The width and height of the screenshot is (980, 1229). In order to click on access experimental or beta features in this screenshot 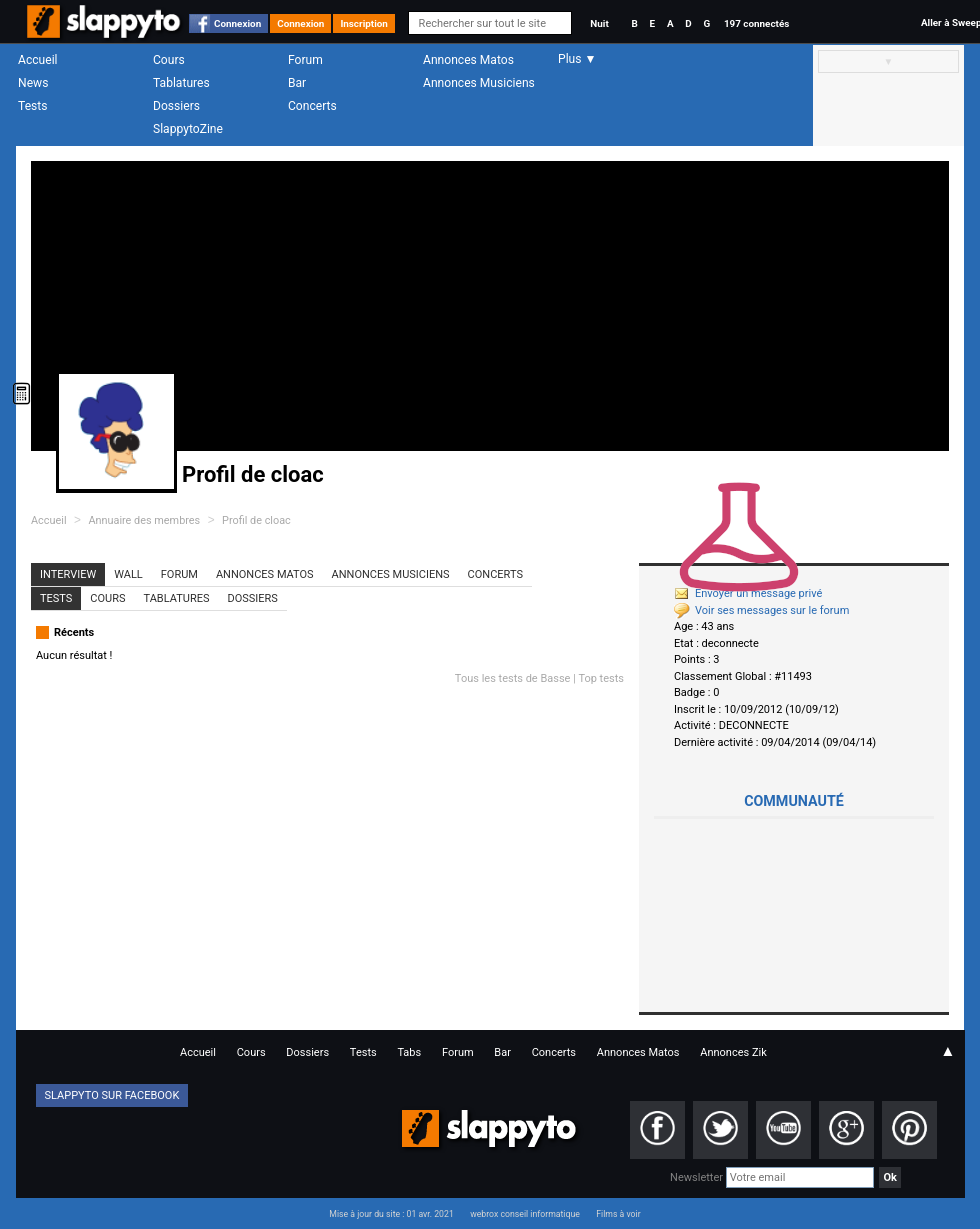, I will do `click(739, 537)`.